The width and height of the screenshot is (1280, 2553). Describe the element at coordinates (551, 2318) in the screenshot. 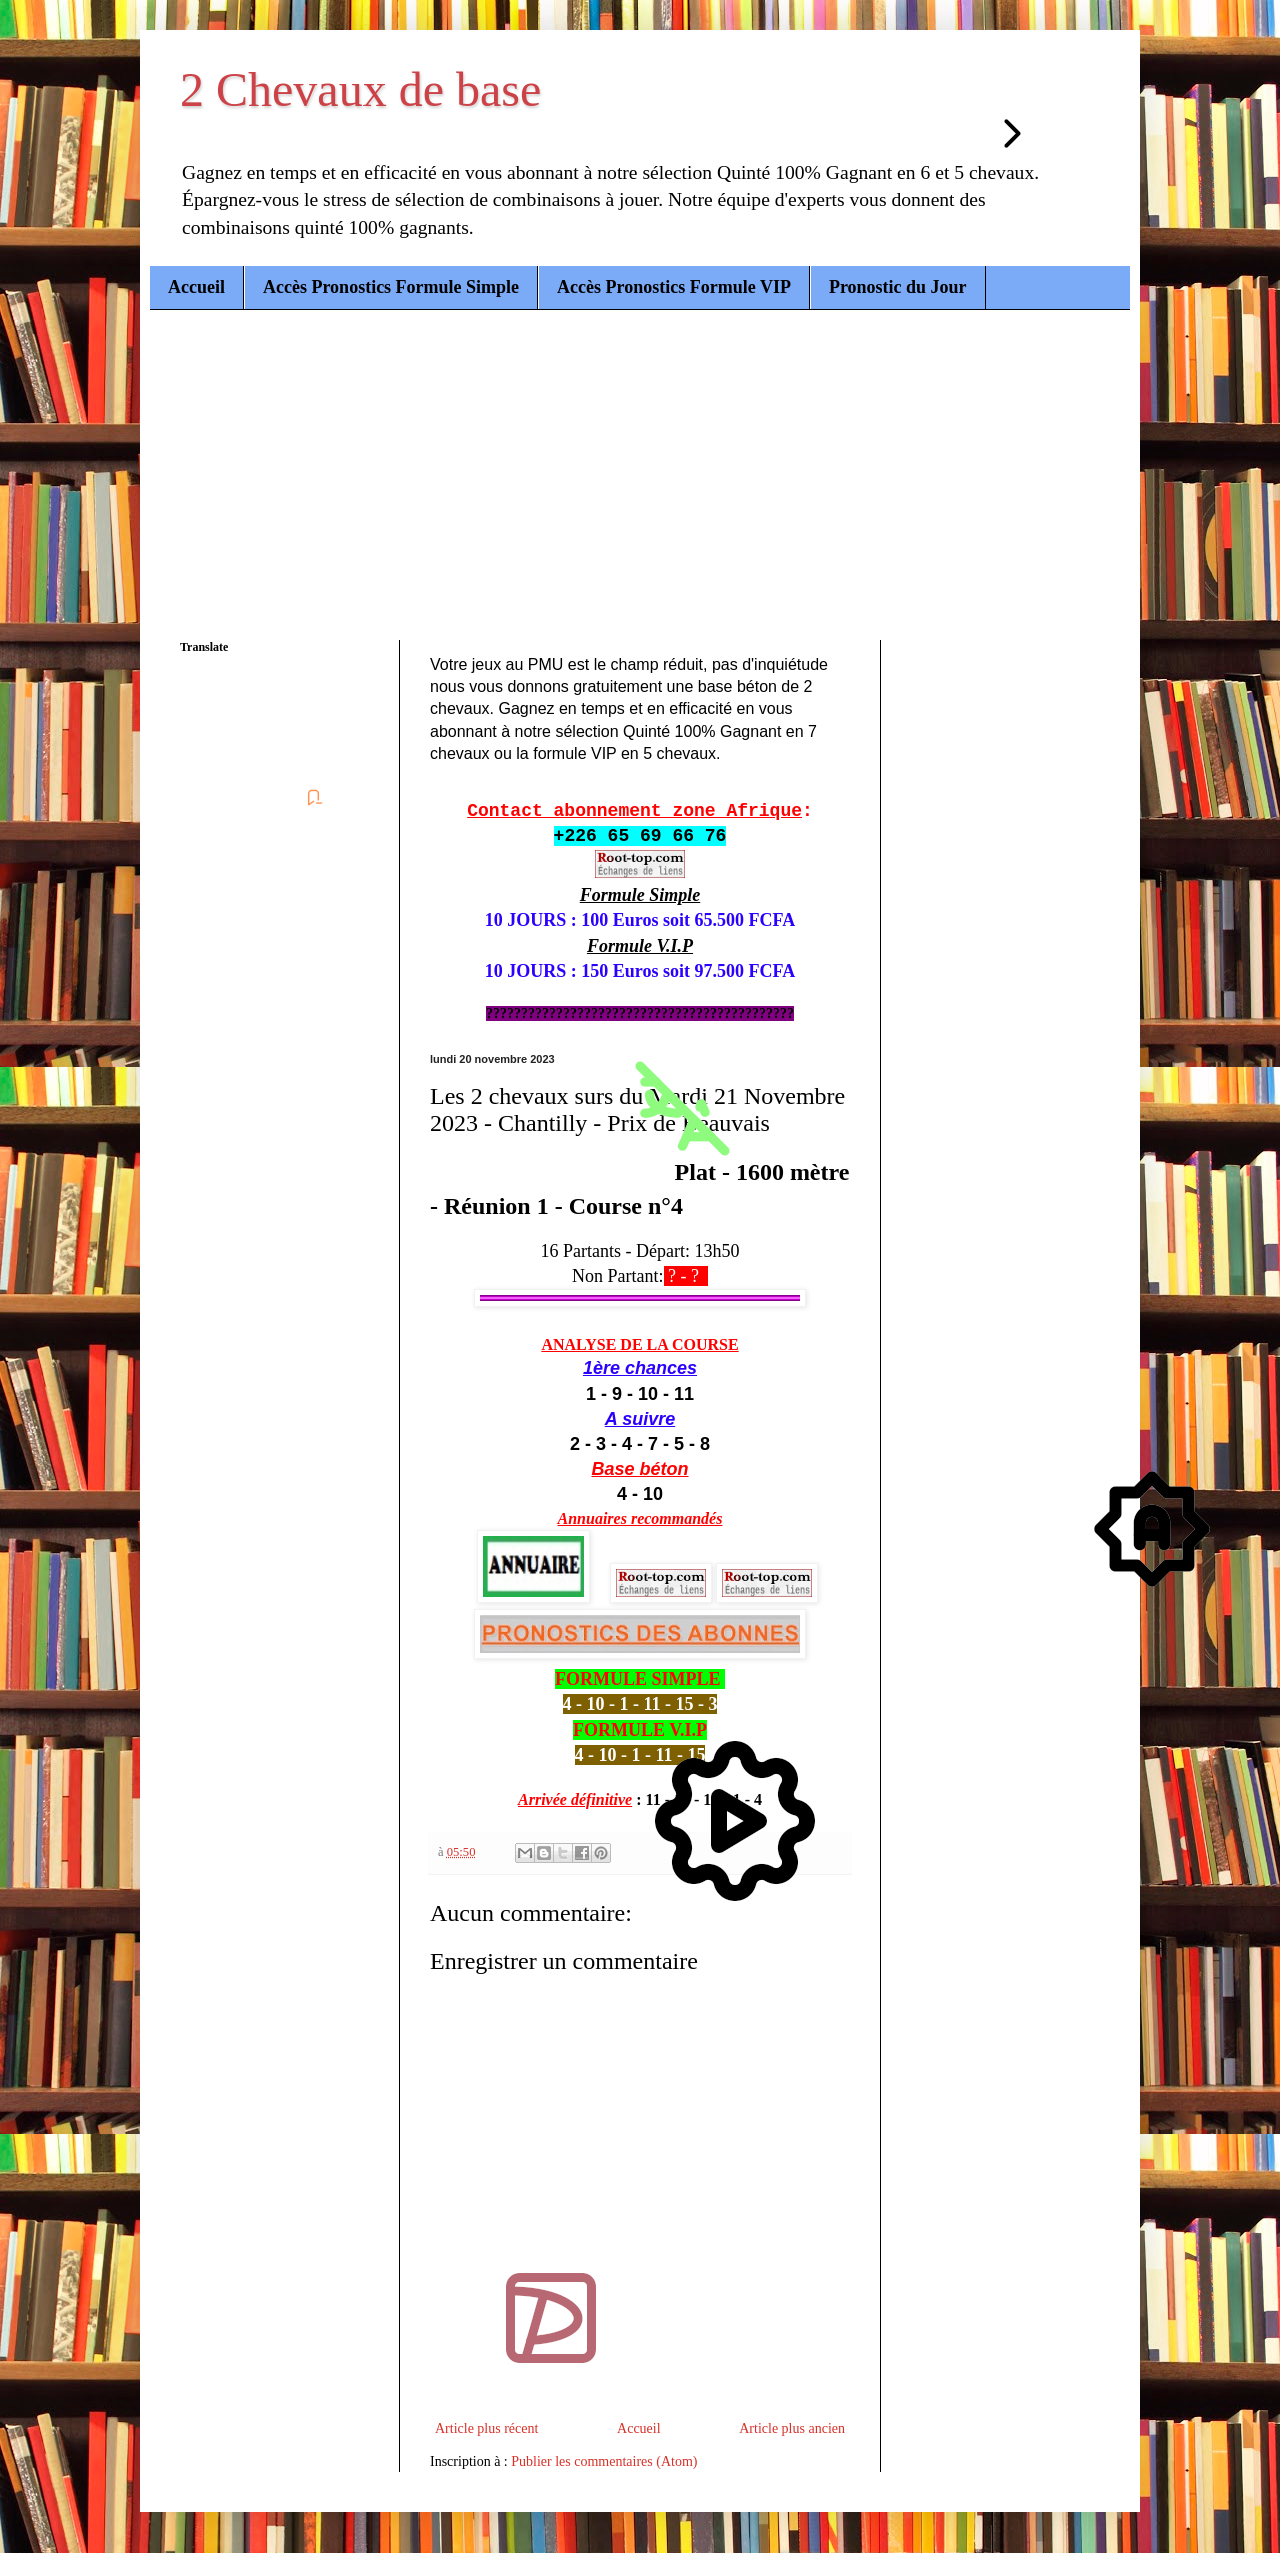

I see `pay with paypay` at that location.